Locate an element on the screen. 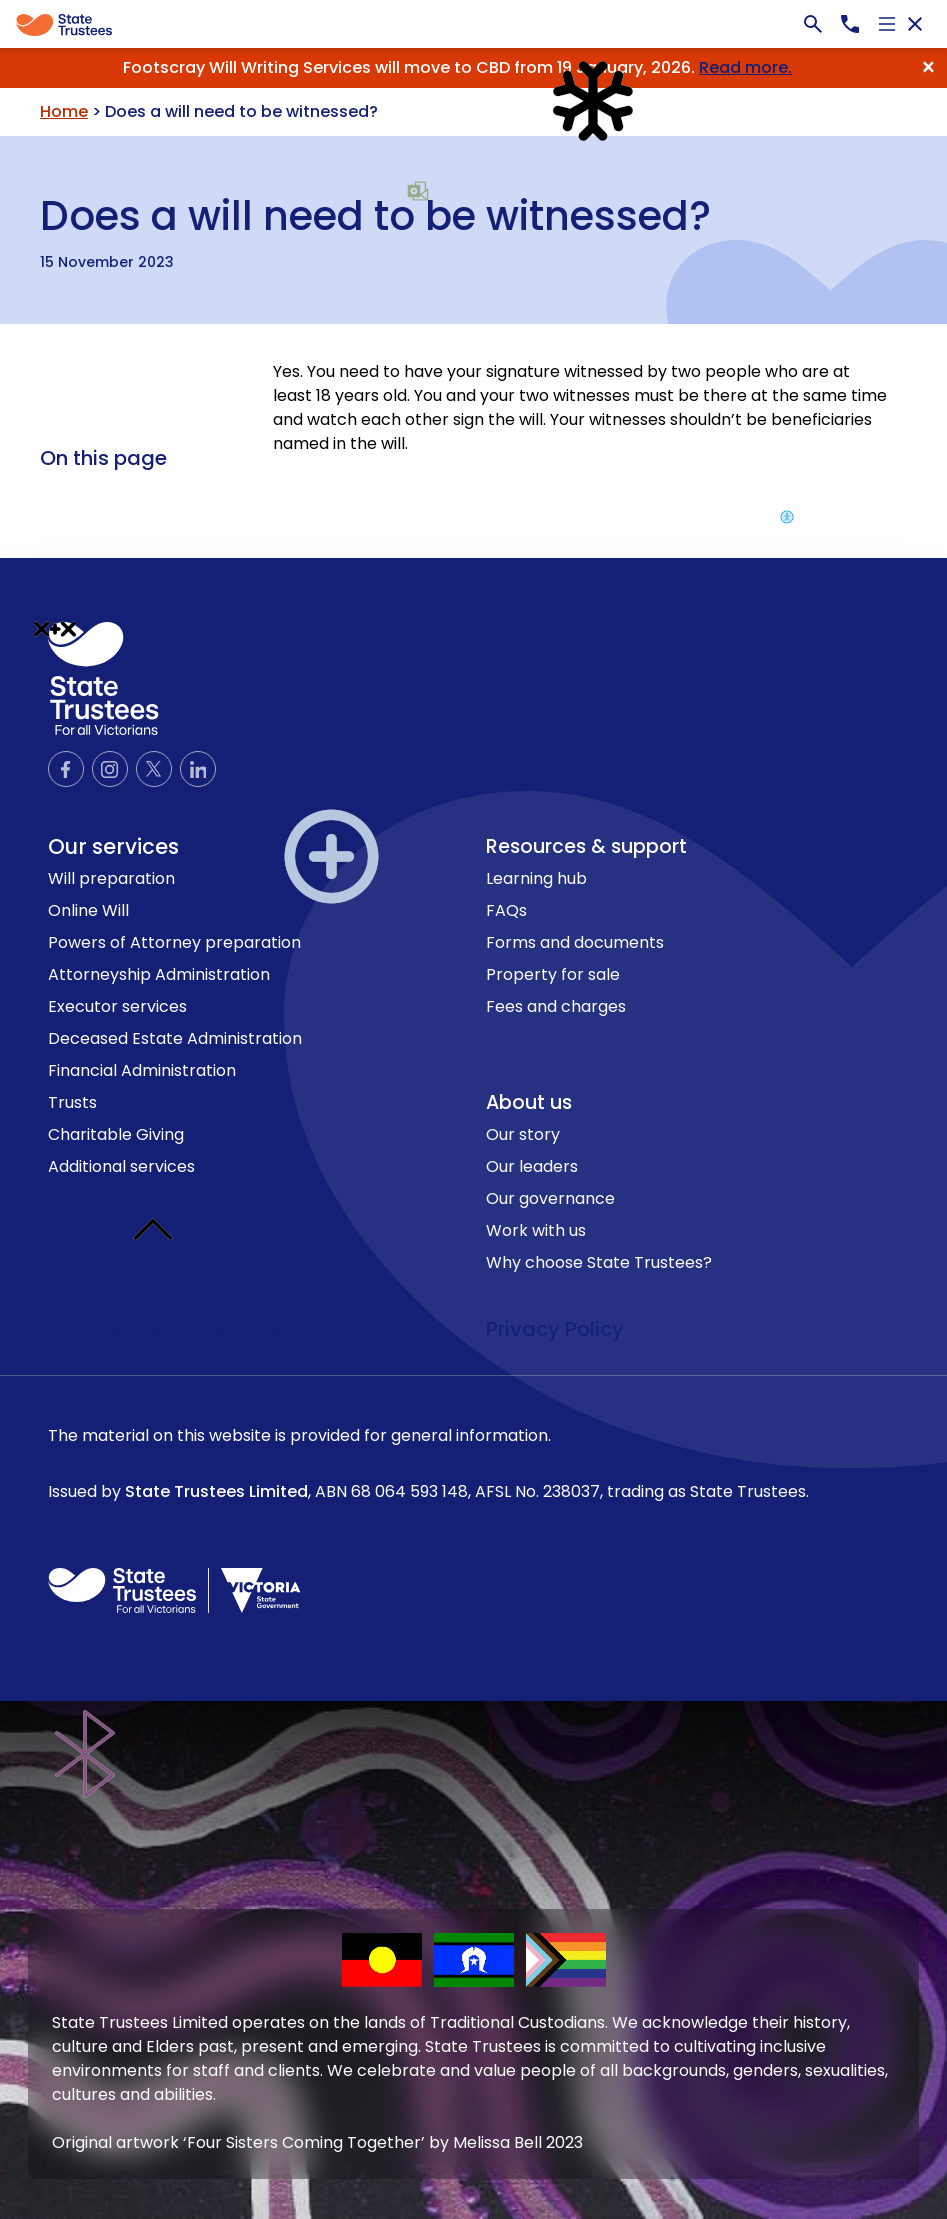 Image resolution: width=947 pixels, height=2219 pixels. toggle bluetooth connectivity is located at coordinates (85, 1754).